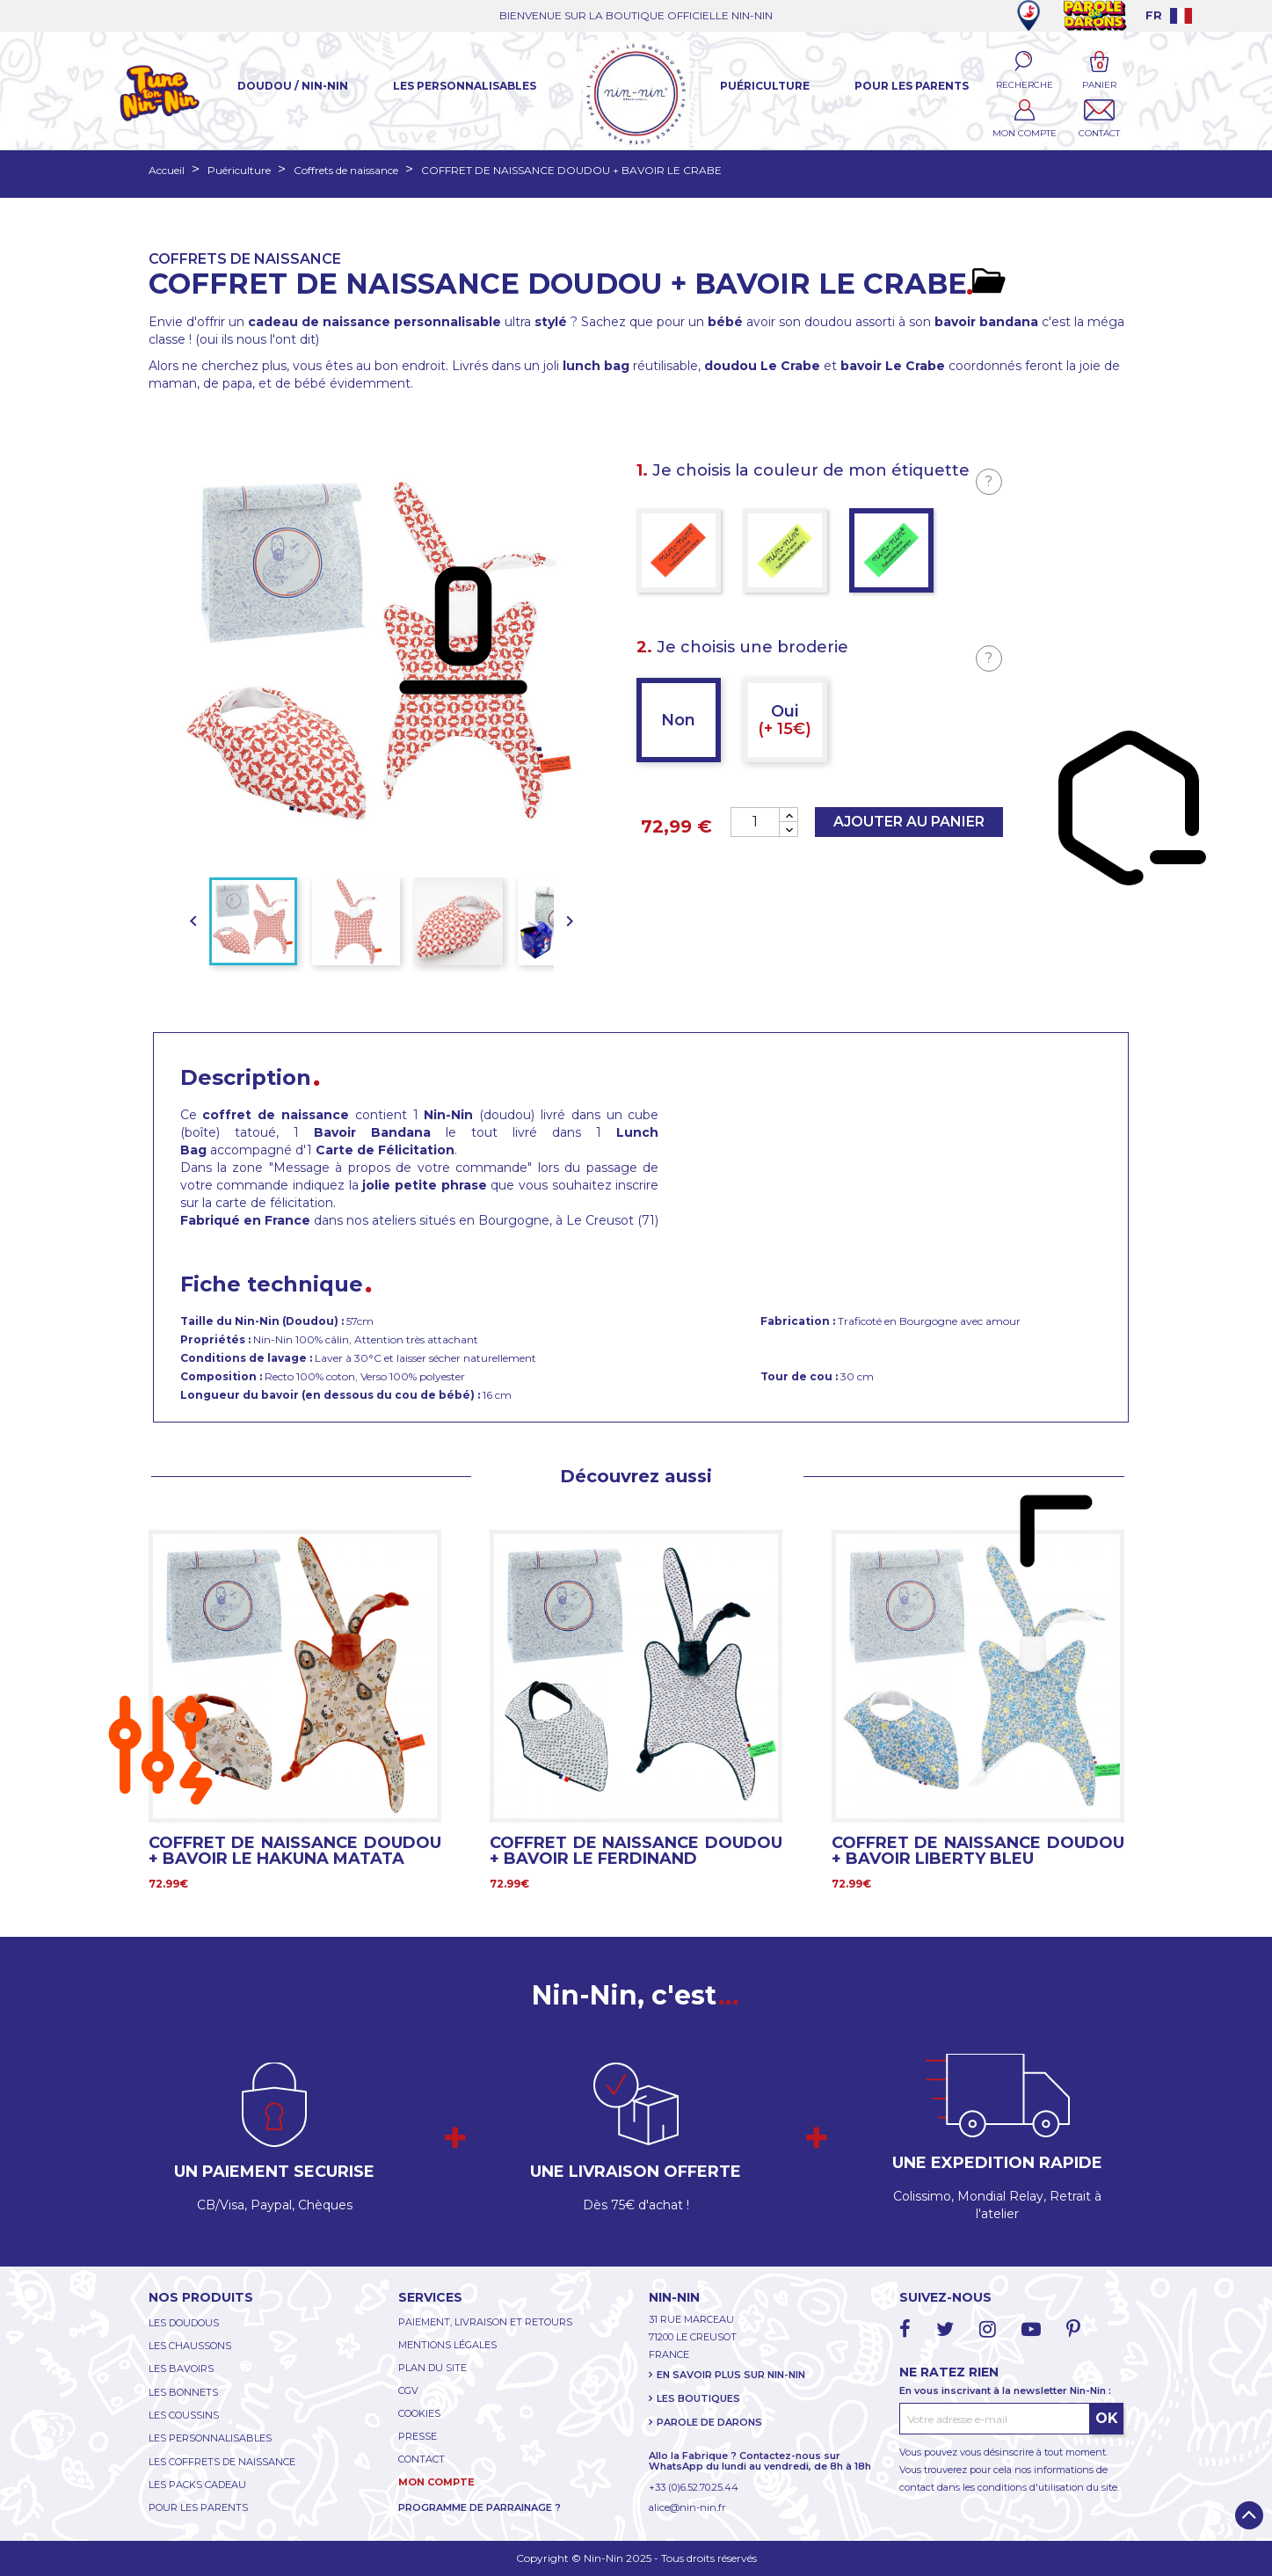 This screenshot has width=1272, height=2576. What do you see at coordinates (987, 280) in the screenshot?
I see `open folder to view contents` at bounding box center [987, 280].